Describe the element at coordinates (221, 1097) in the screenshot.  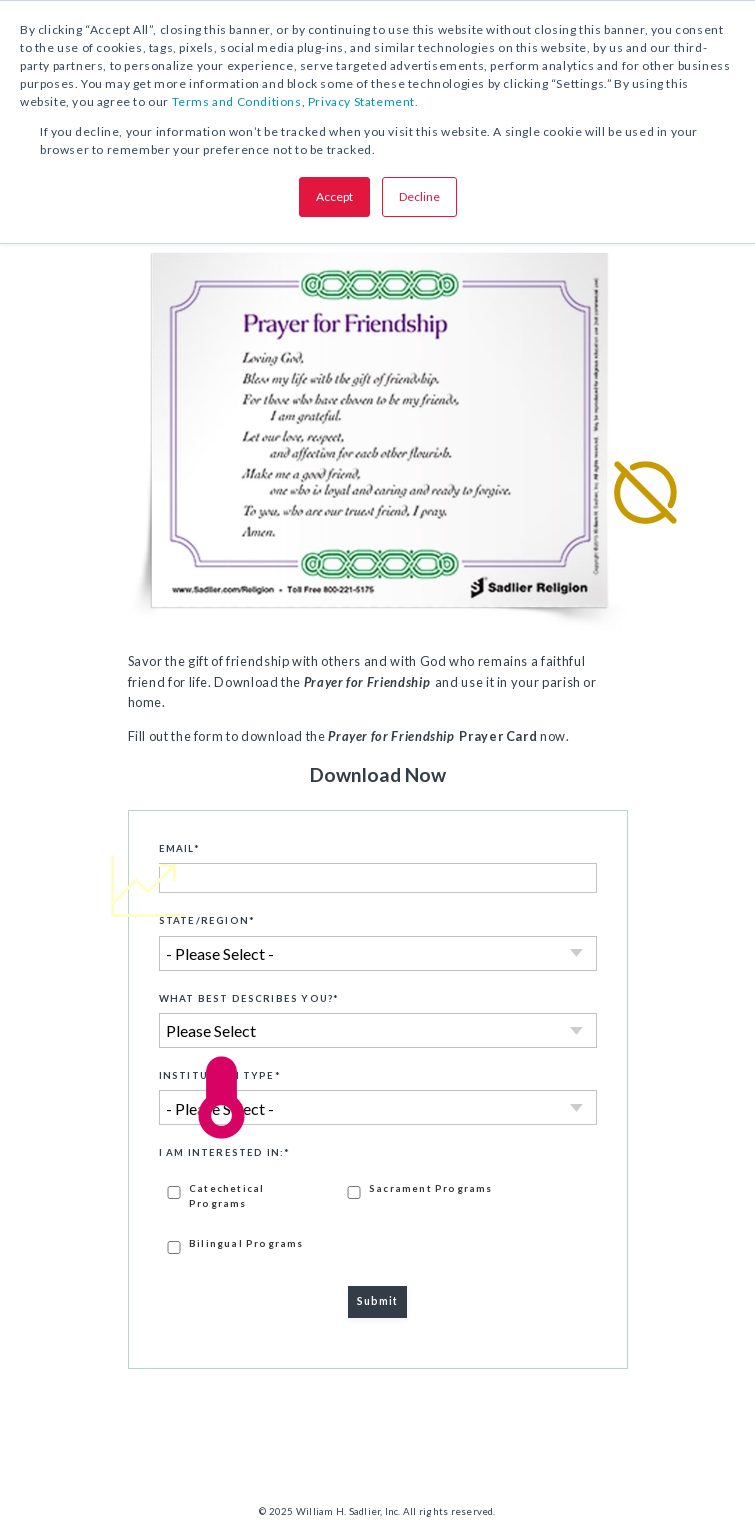
I see `indicates lowest temperature or cold setting` at that location.